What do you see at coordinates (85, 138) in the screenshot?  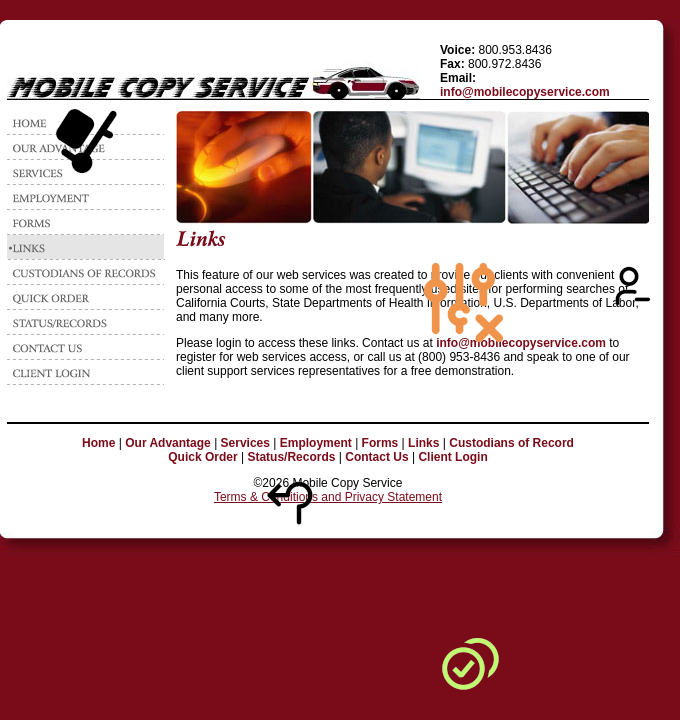 I see `view your shopping cart` at bounding box center [85, 138].